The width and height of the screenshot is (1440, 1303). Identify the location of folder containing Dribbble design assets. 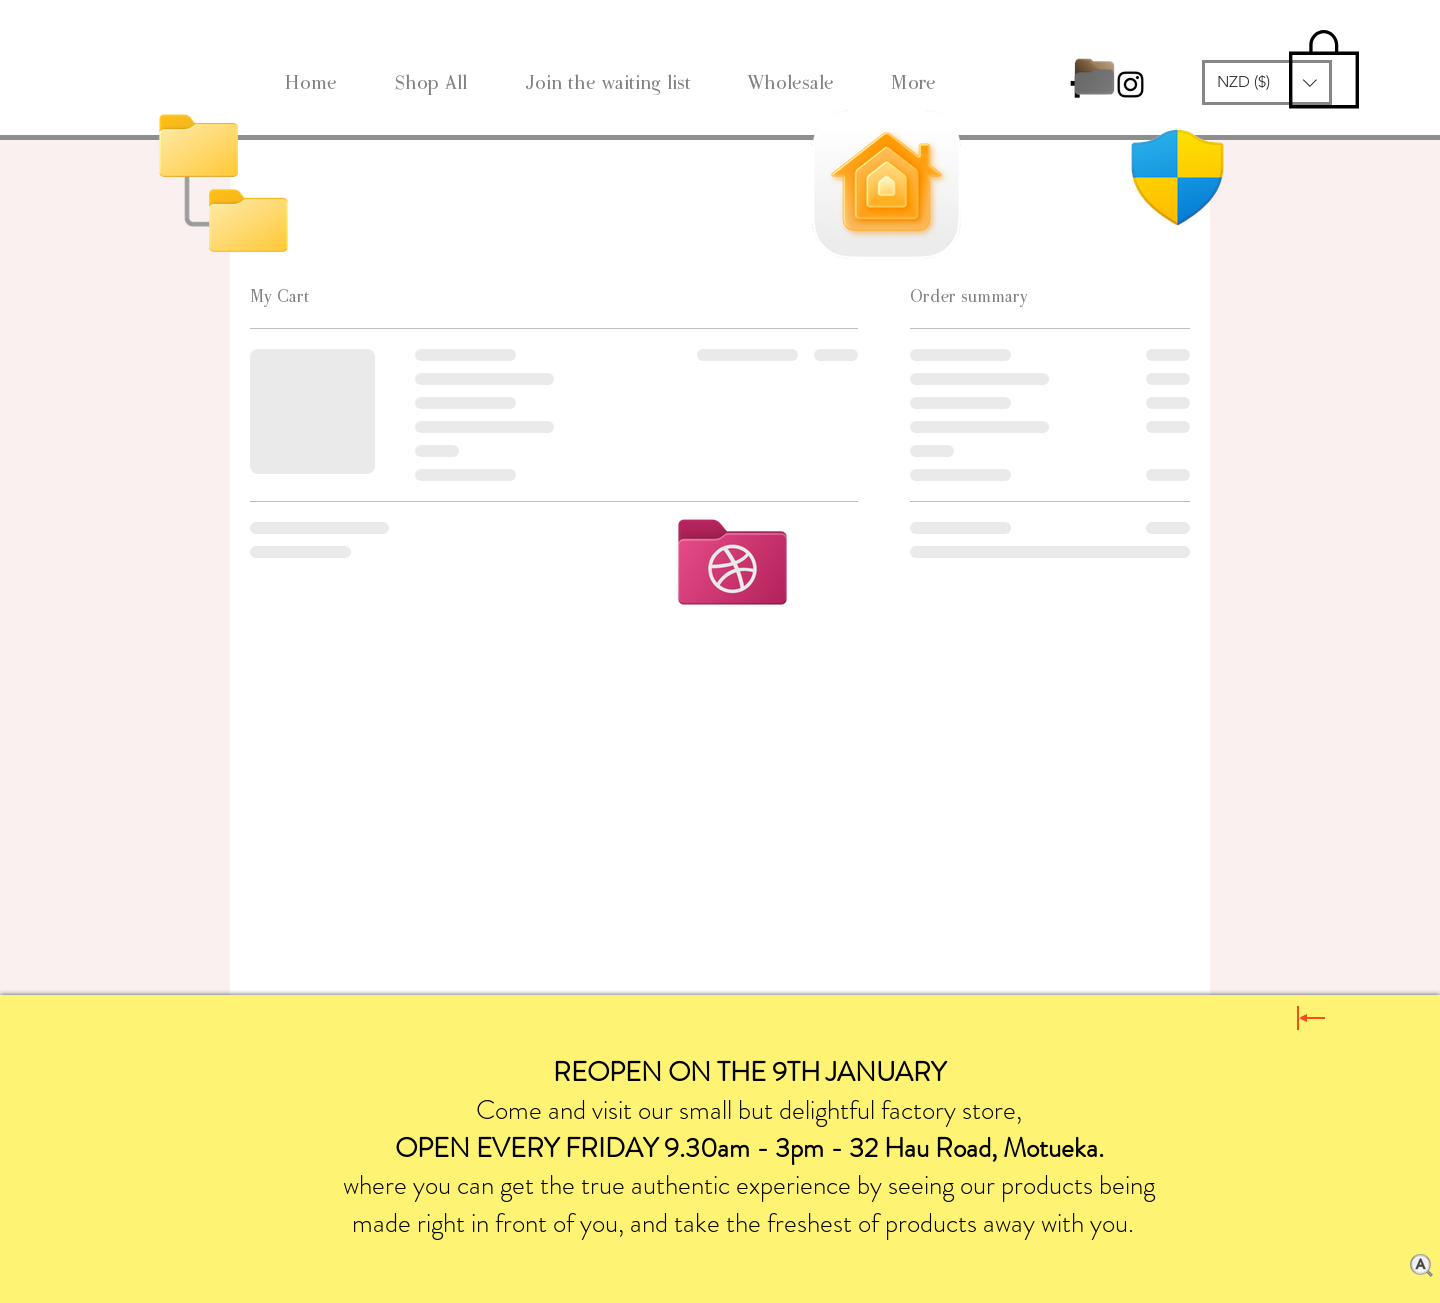
(732, 565).